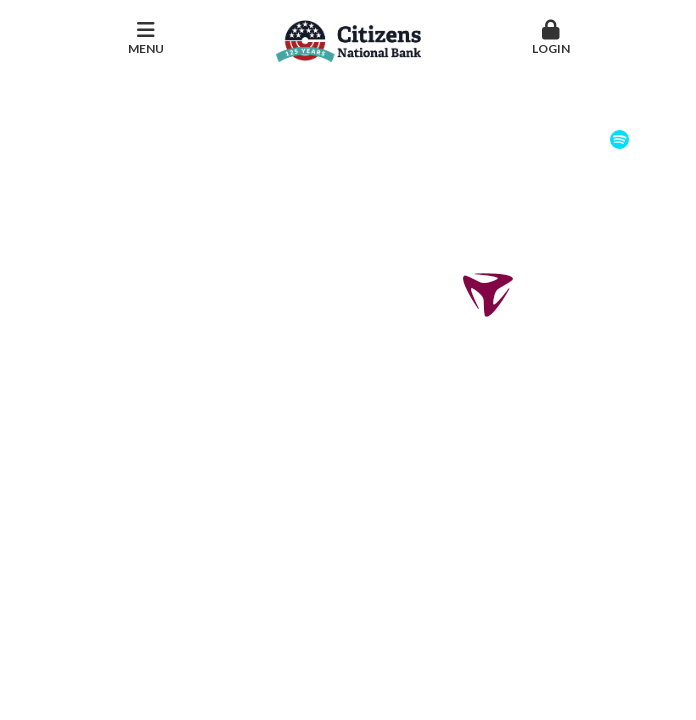 This screenshot has height=720, width=696. I want to click on freenet brand logo, so click(488, 295).